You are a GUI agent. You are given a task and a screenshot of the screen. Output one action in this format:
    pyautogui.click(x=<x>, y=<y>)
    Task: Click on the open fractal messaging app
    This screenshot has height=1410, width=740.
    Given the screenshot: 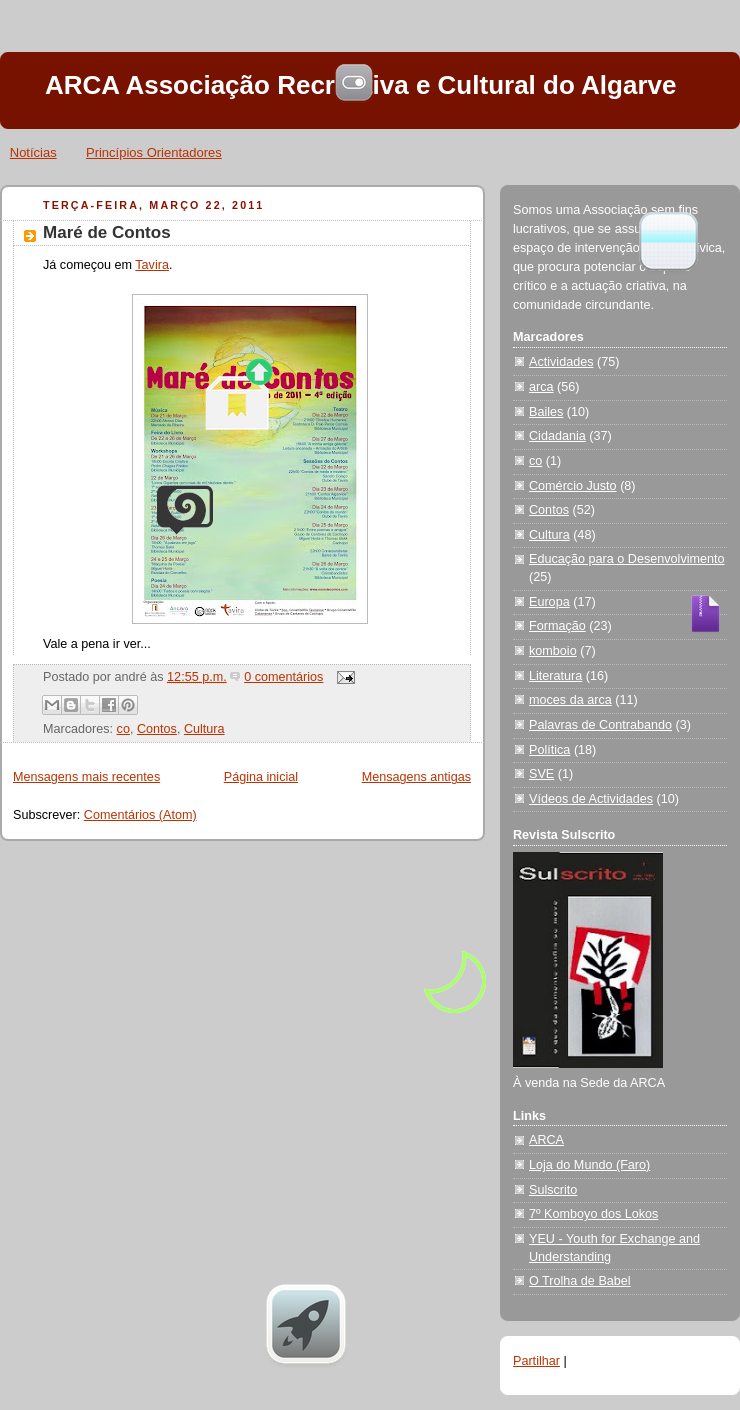 What is the action you would take?
    pyautogui.click(x=185, y=510)
    